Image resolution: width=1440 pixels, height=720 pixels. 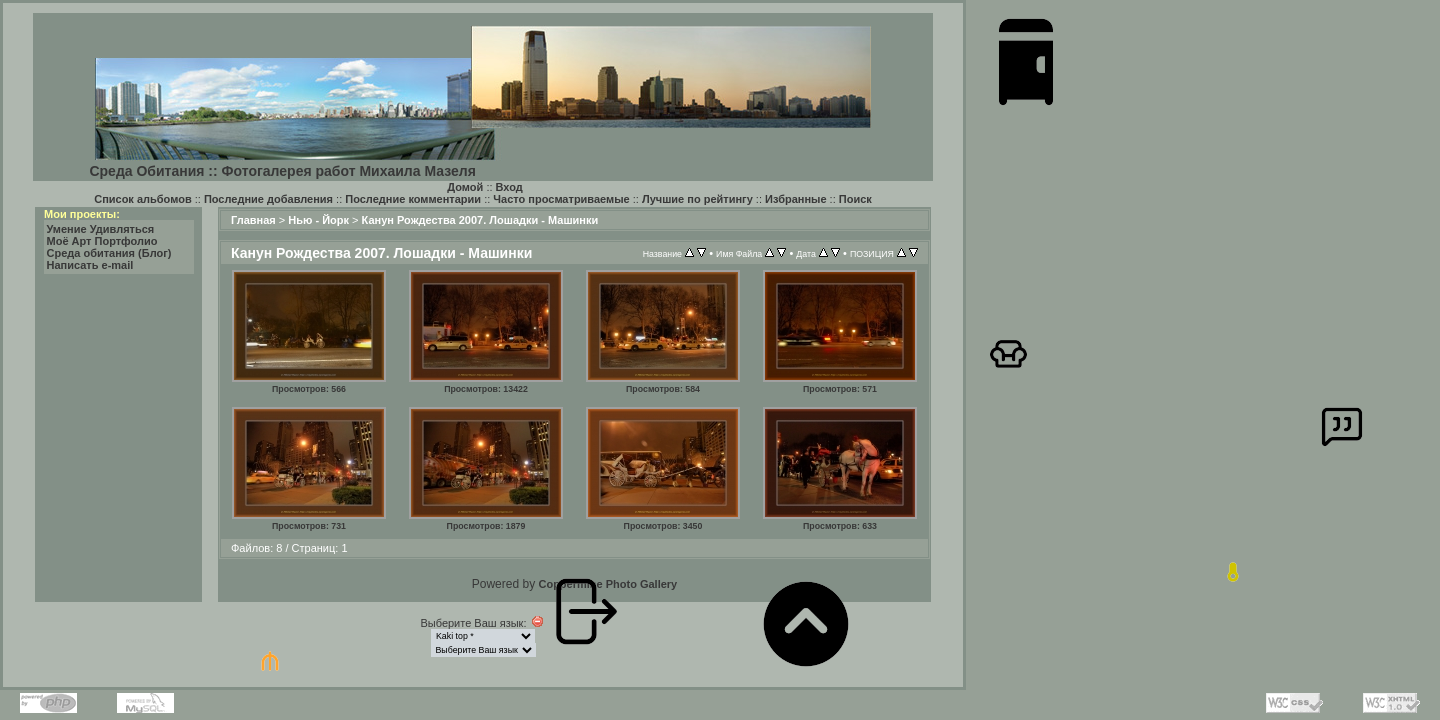 I want to click on log out of your account, so click(x=581, y=611).